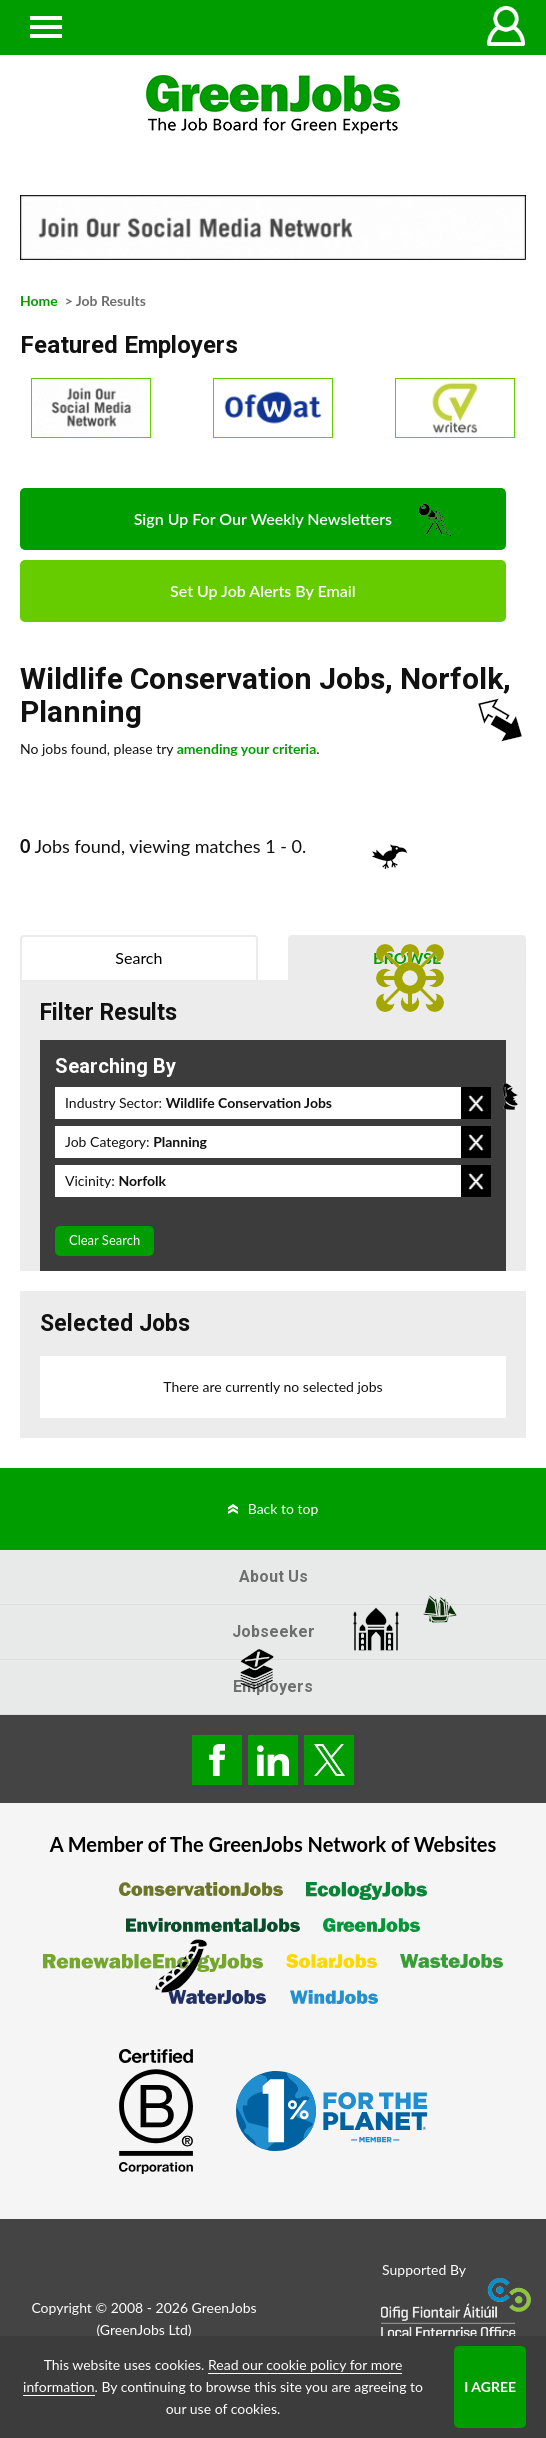 The image size is (546, 2438). Describe the element at coordinates (440, 1609) in the screenshot. I see `fishing activity or minigame` at that location.